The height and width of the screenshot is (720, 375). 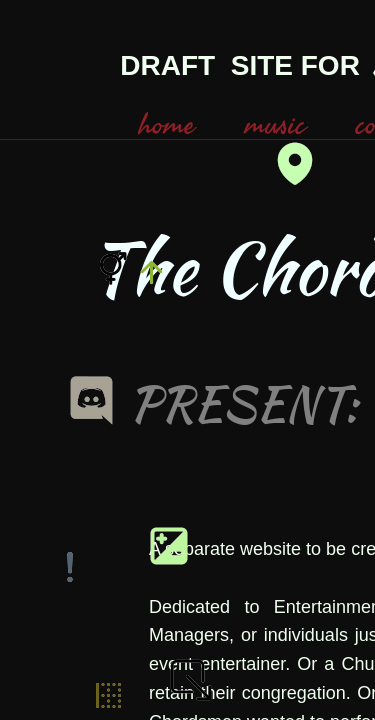 What do you see at coordinates (108, 695) in the screenshot?
I see `apply left border to selected cells` at bounding box center [108, 695].